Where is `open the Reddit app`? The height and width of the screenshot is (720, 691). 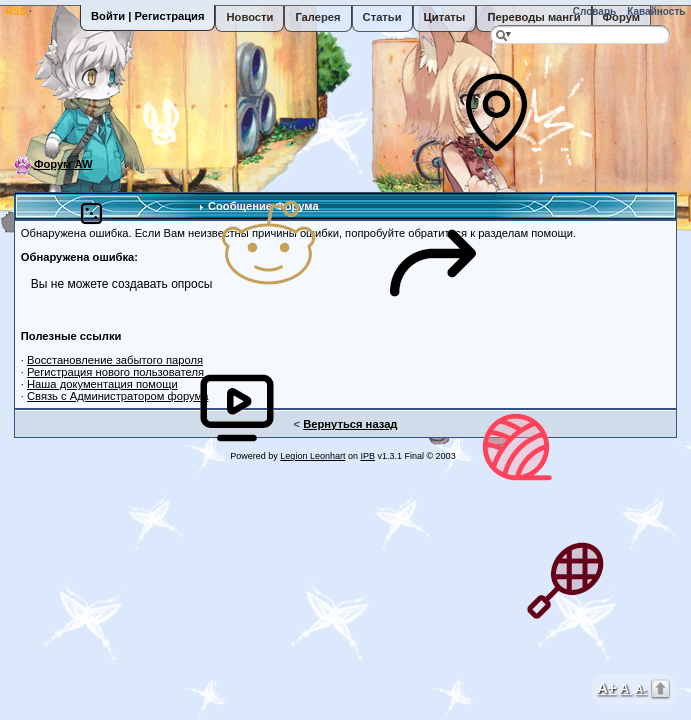
open the Reddit app is located at coordinates (268, 247).